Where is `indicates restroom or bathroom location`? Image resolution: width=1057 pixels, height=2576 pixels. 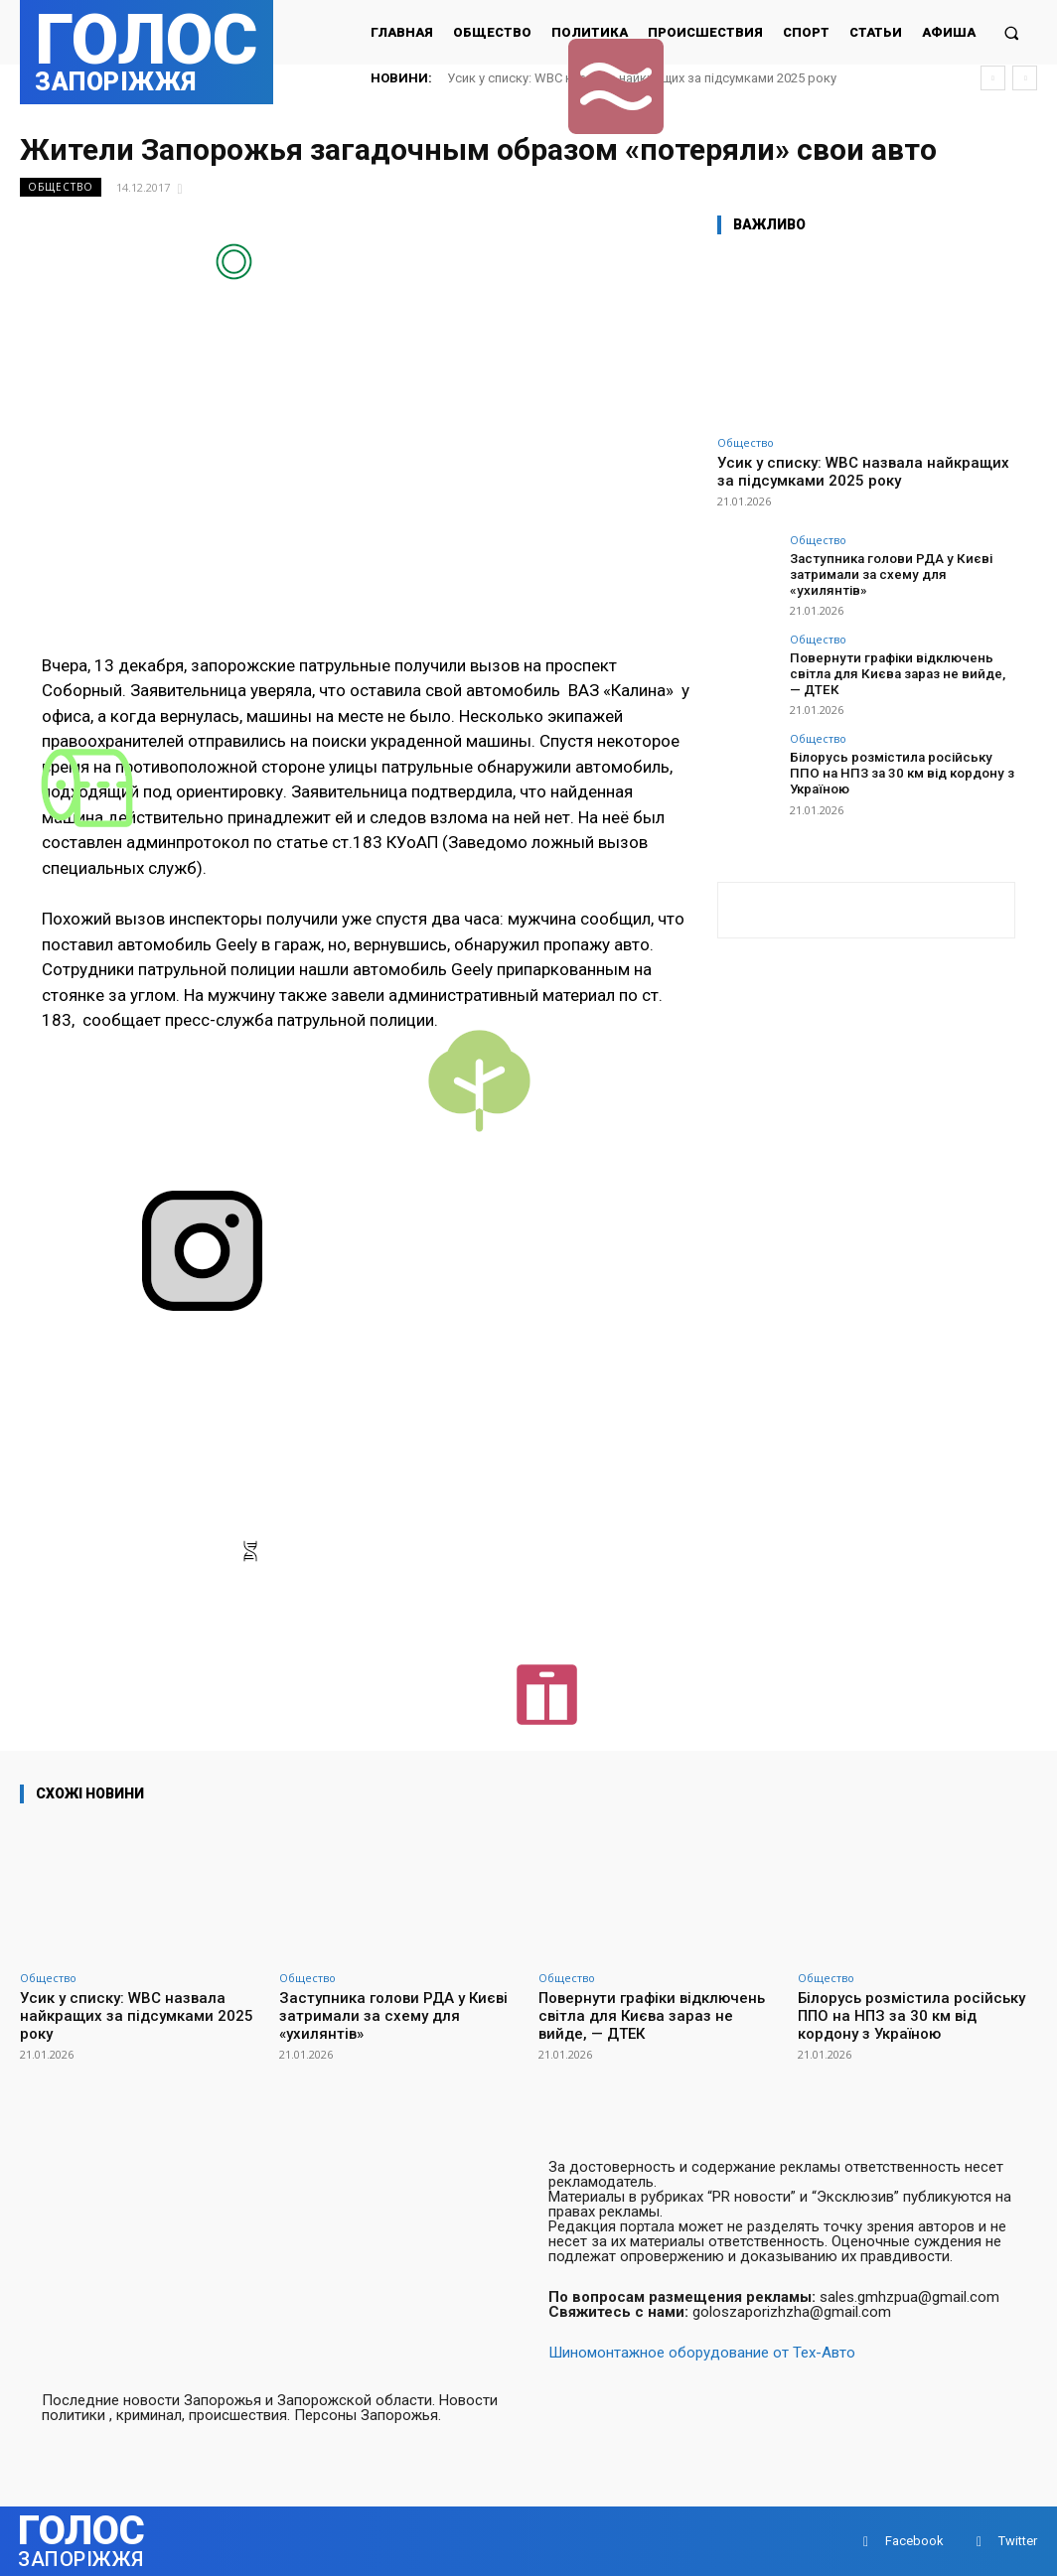 indicates restroom or bathroom location is located at coordinates (86, 787).